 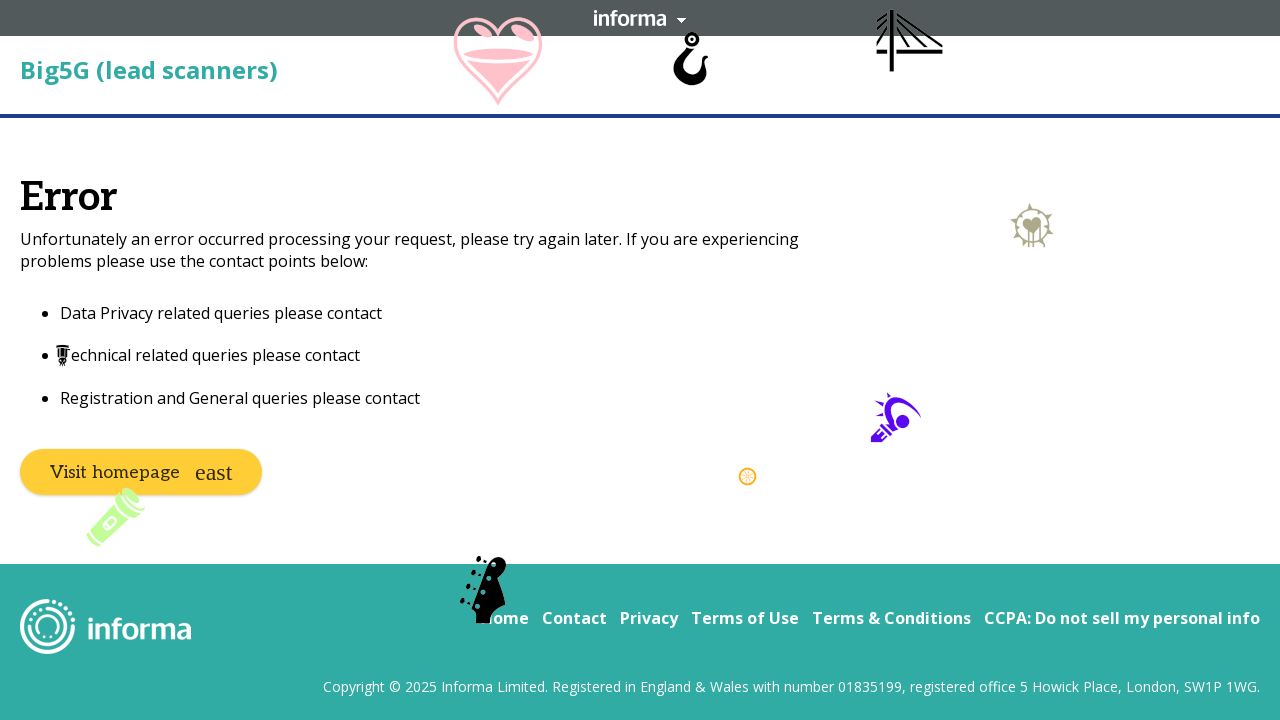 I want to click on indicates damage or health loss in a game, so click(x=1032, y=225).